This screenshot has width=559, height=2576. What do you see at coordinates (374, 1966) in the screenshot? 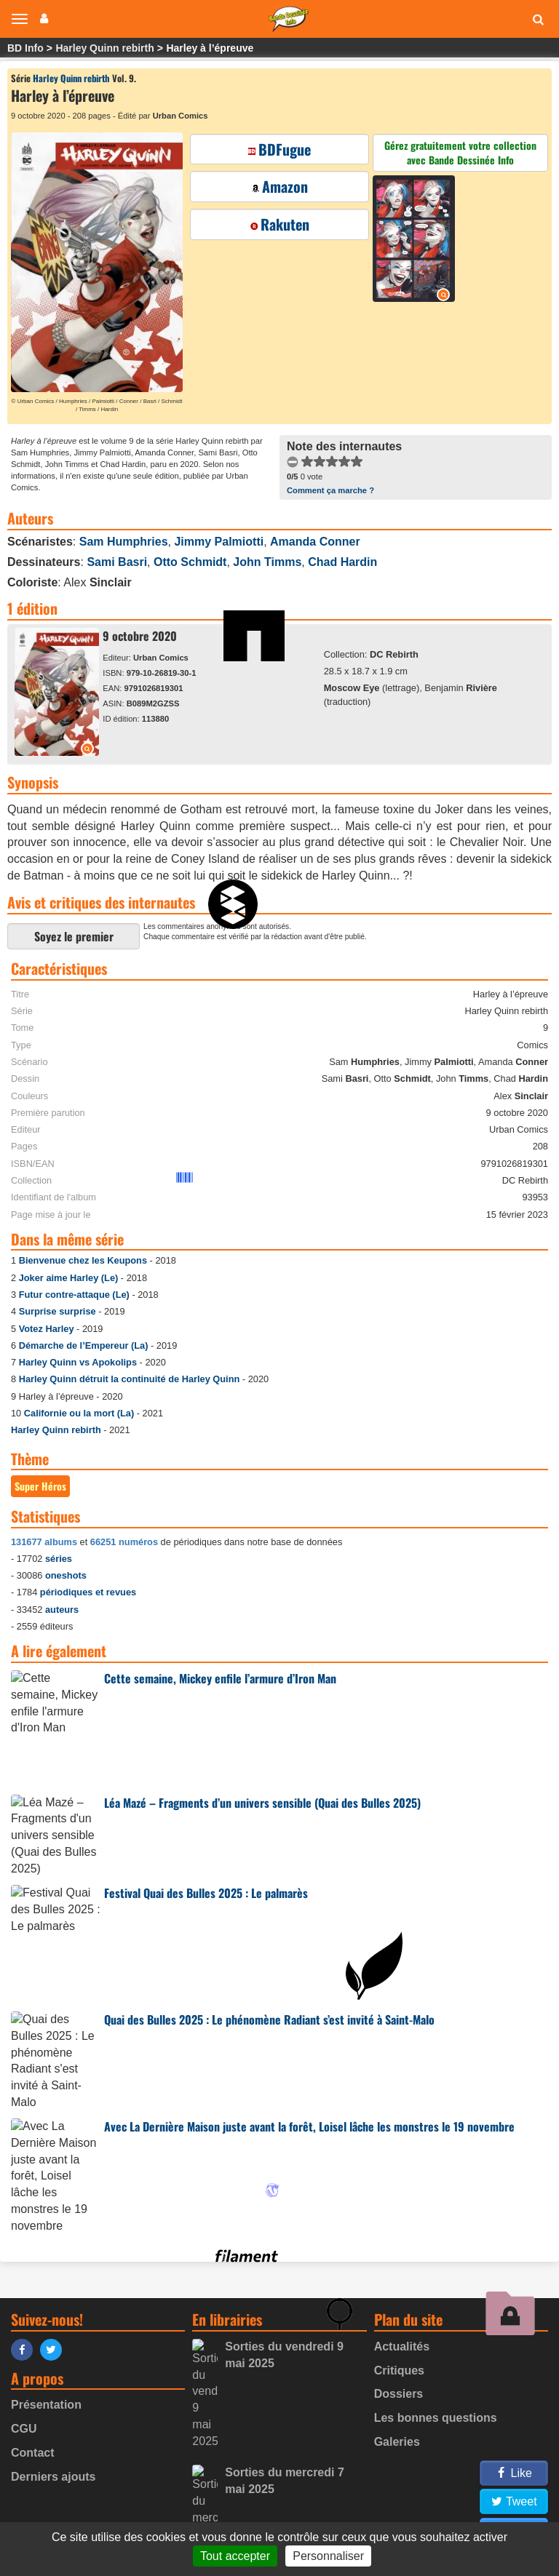
I see `open paperless-ngx document management app` at bounding box center [374, 1966].